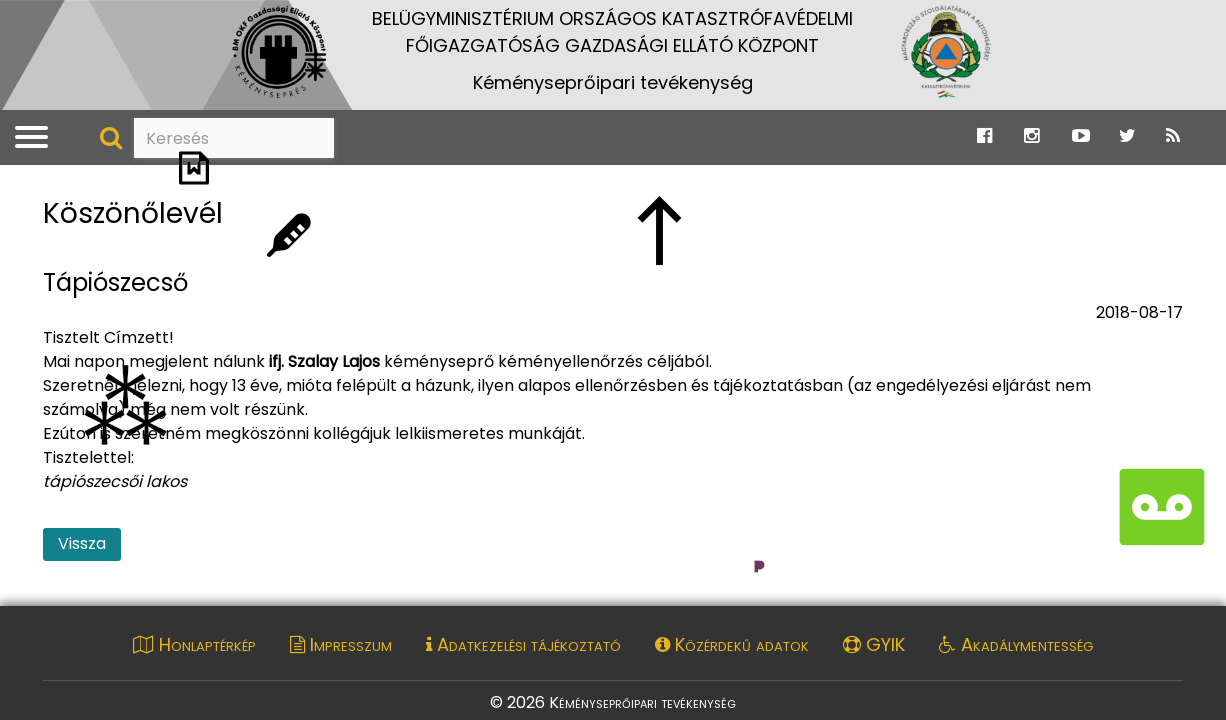 The width and height of the screenshot is (1226, 720). What do you see at coordinates (1162, 507) in the screenshot?
I see `play or access audio cassette content` at bounding box center [1162, 507].